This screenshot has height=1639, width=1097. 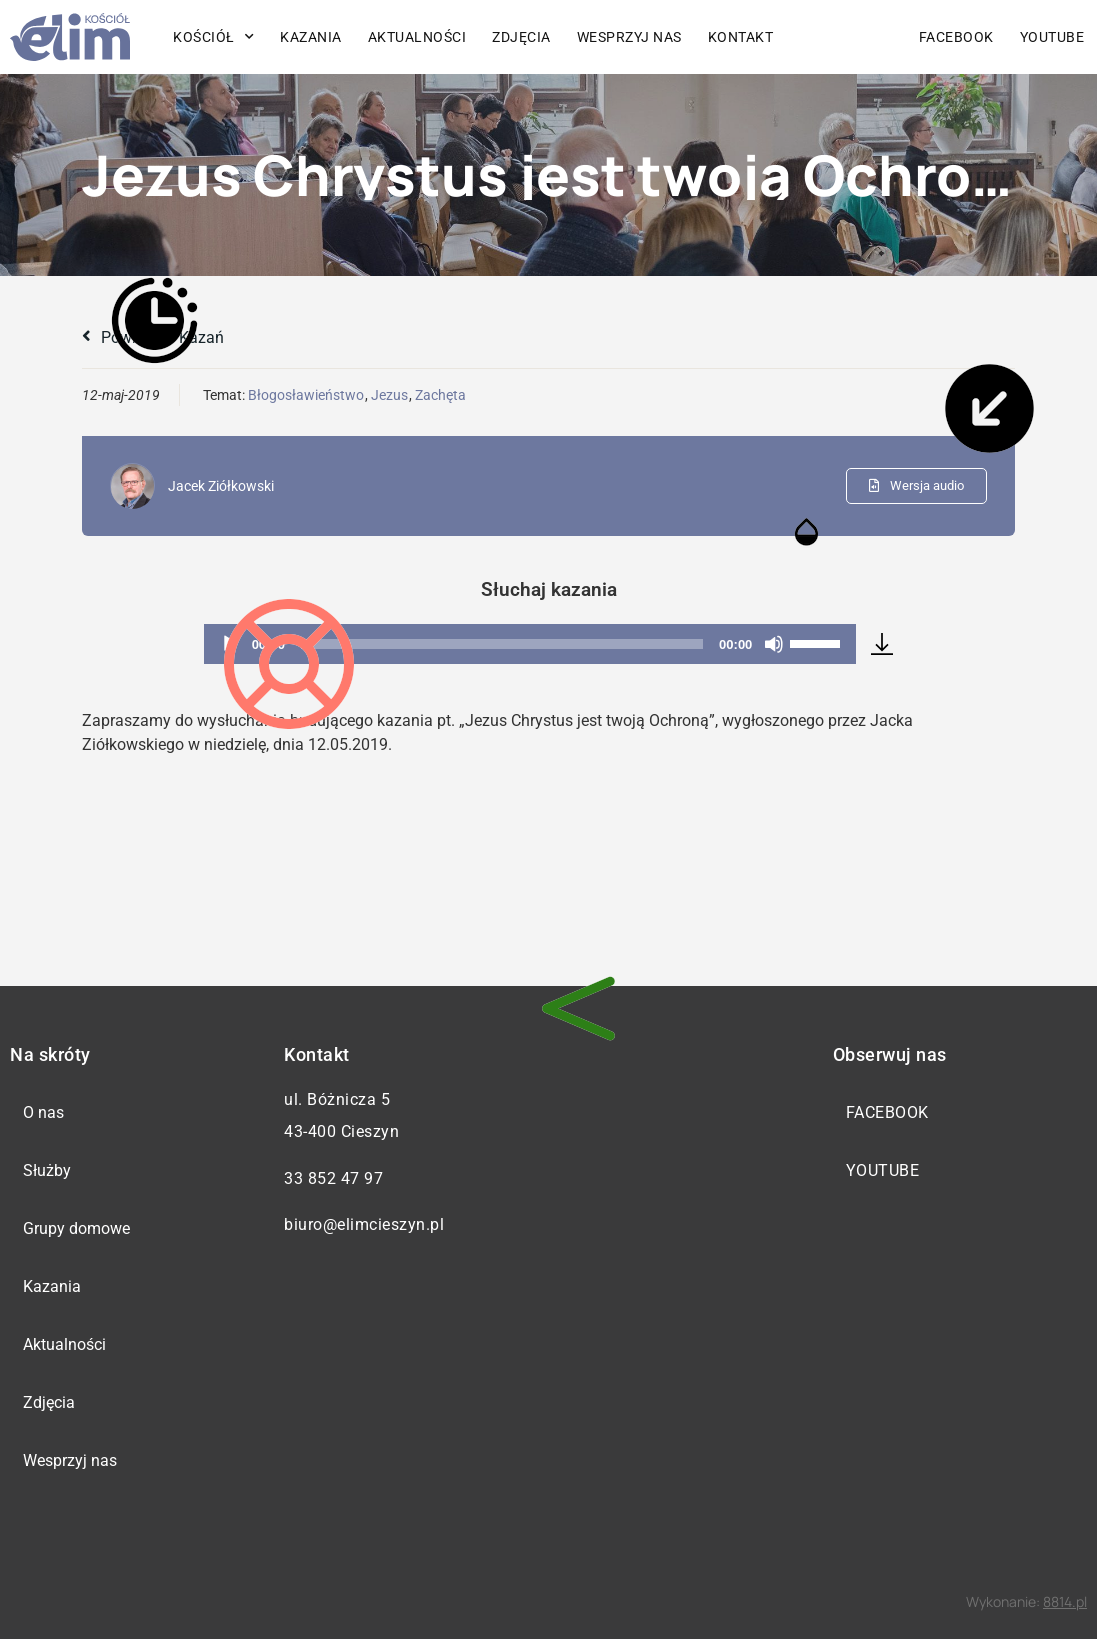 What do you see at coordinates (989, 408) in the screenshot?
I see `navigate to previous or lower-left content` at bounding box center [989, 408].